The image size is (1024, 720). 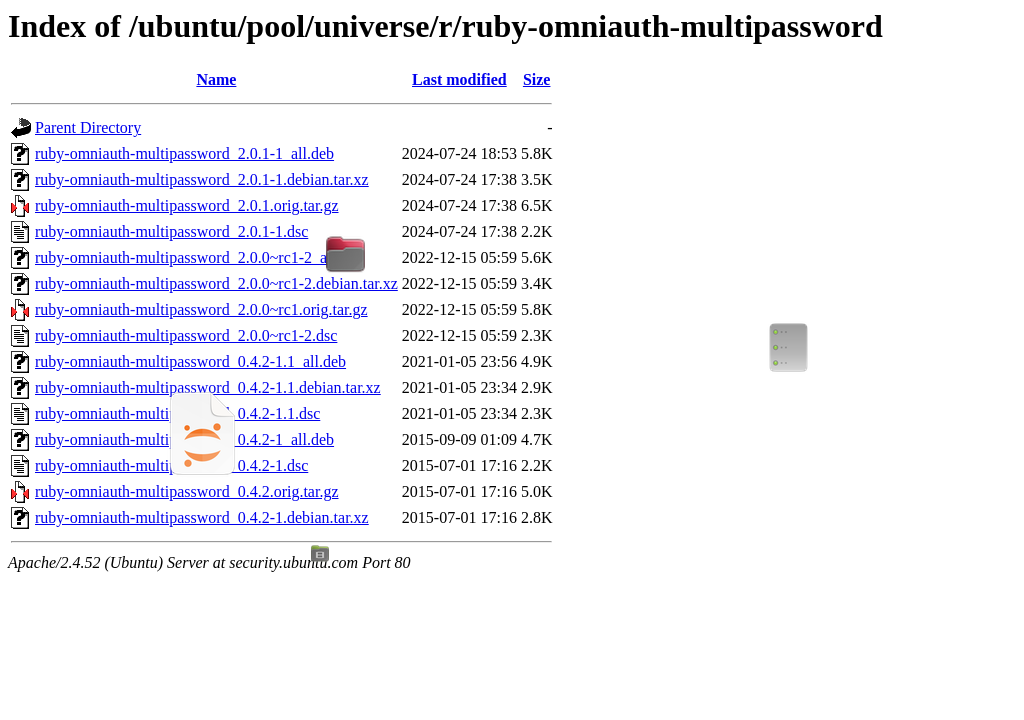 What do you see at coordinates (788, 347) in the screenshot?
I see `access network server settings` at bounding box center [788, 347].